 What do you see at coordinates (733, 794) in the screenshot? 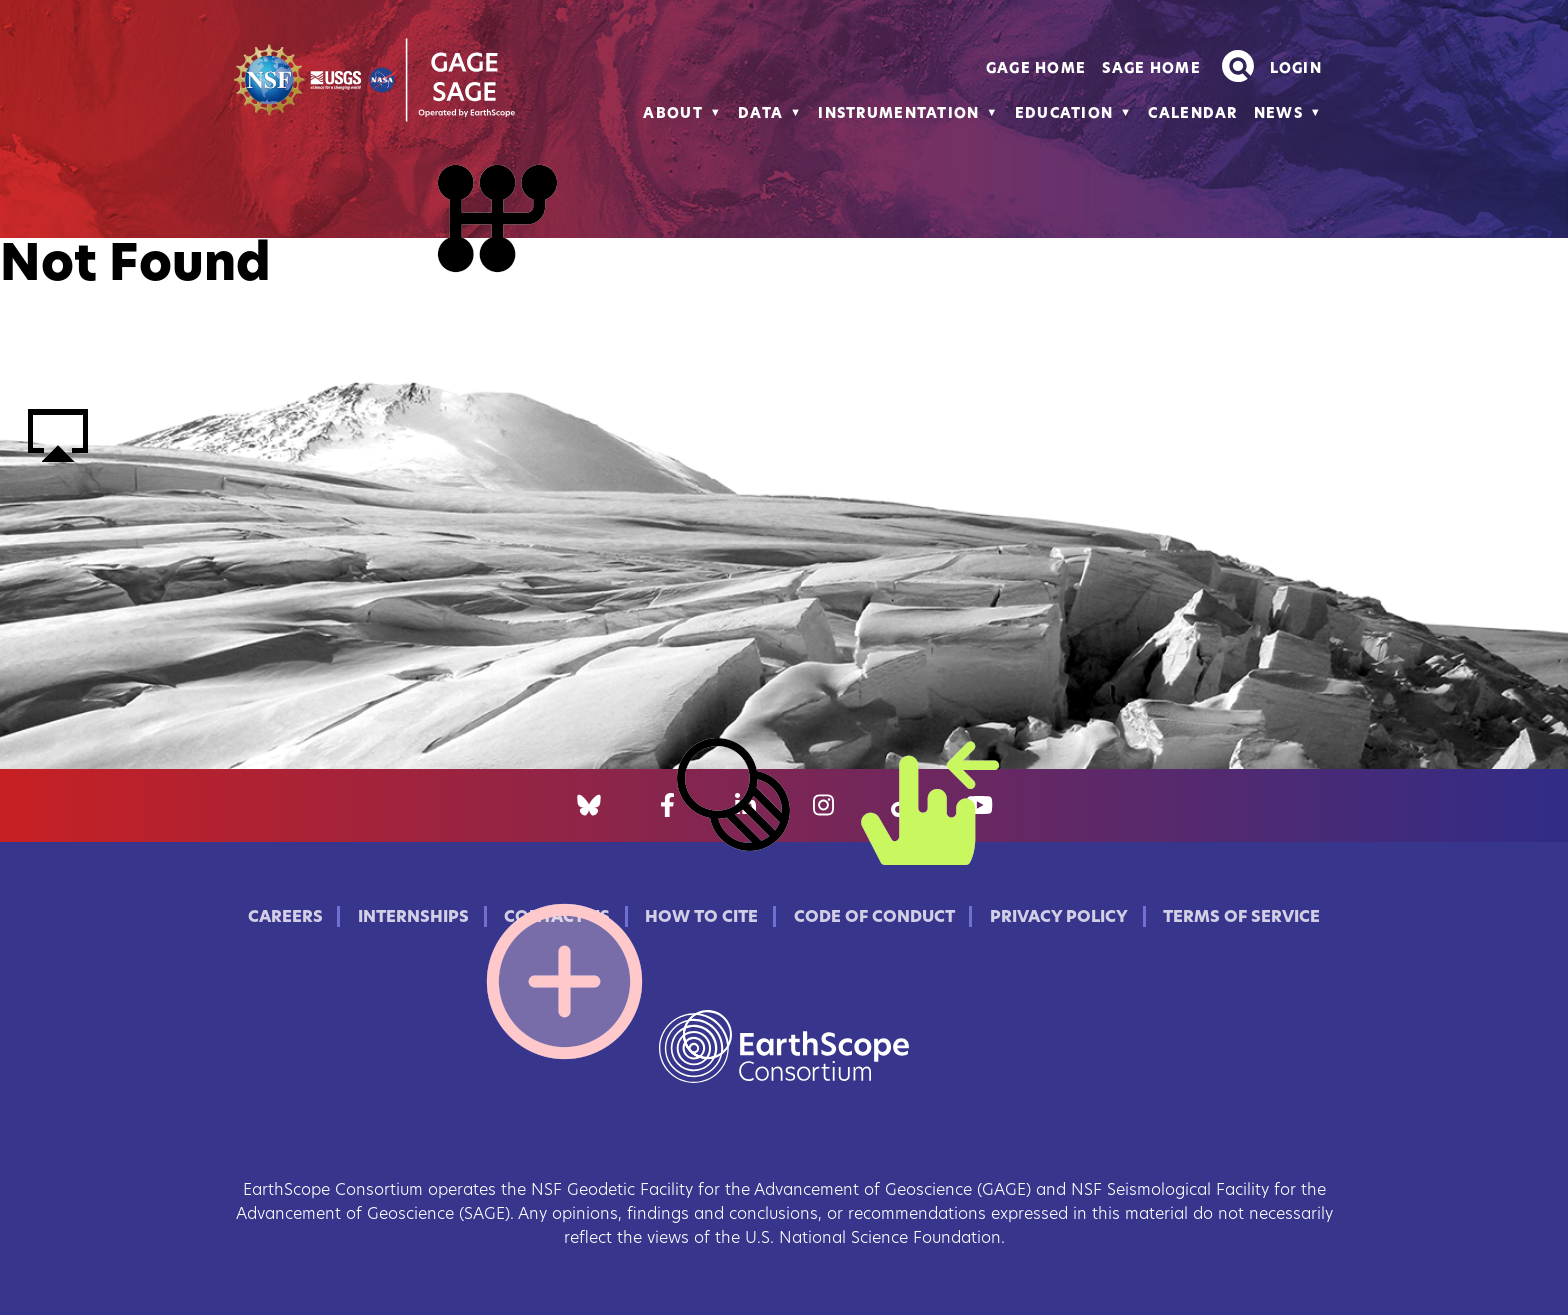
I see `subtract one shape from another` at bounding box center [733, 794].